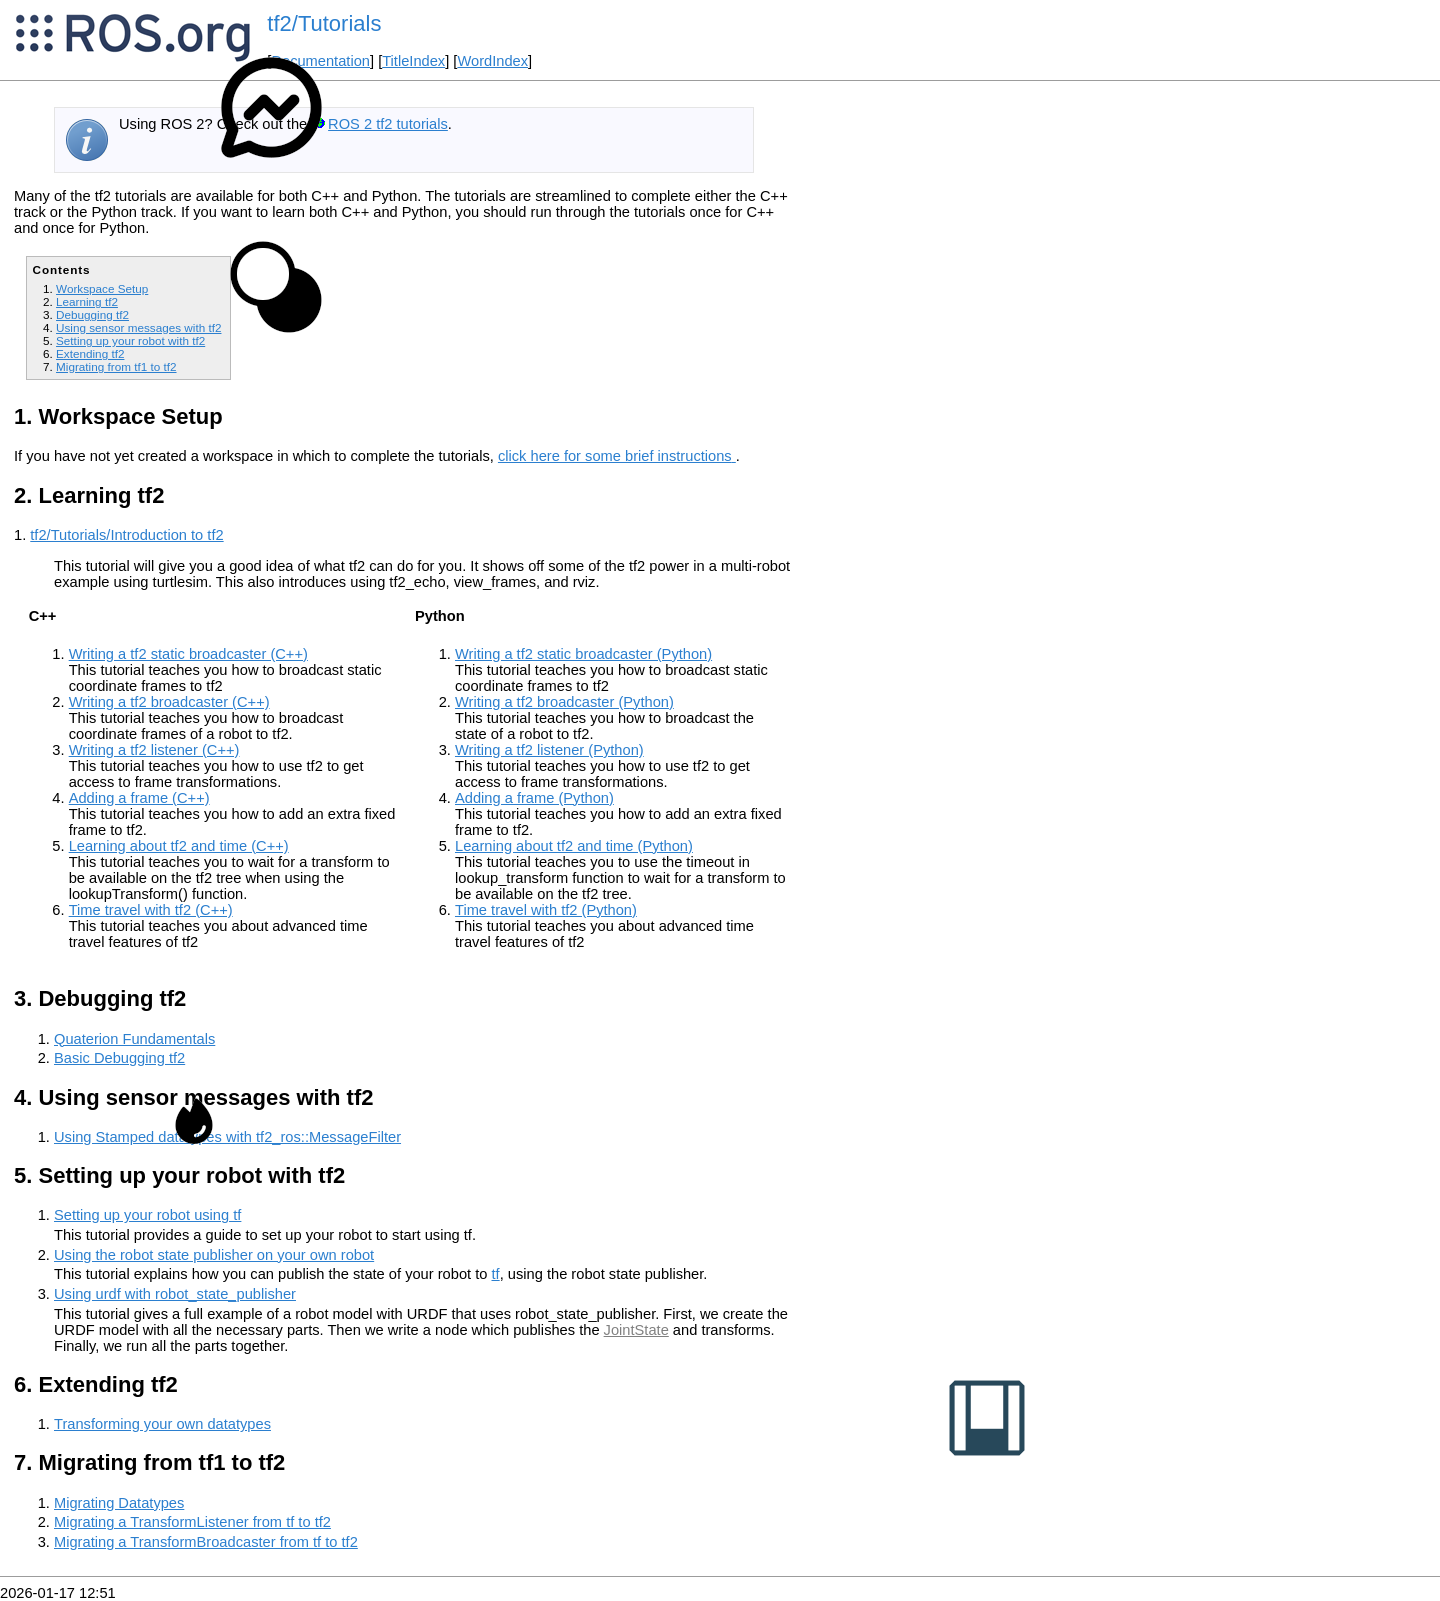  What do you see at coordinates (276, 287) in the screenshot?
I see `subtract or remove a layer` at bounding box center [276, 287].